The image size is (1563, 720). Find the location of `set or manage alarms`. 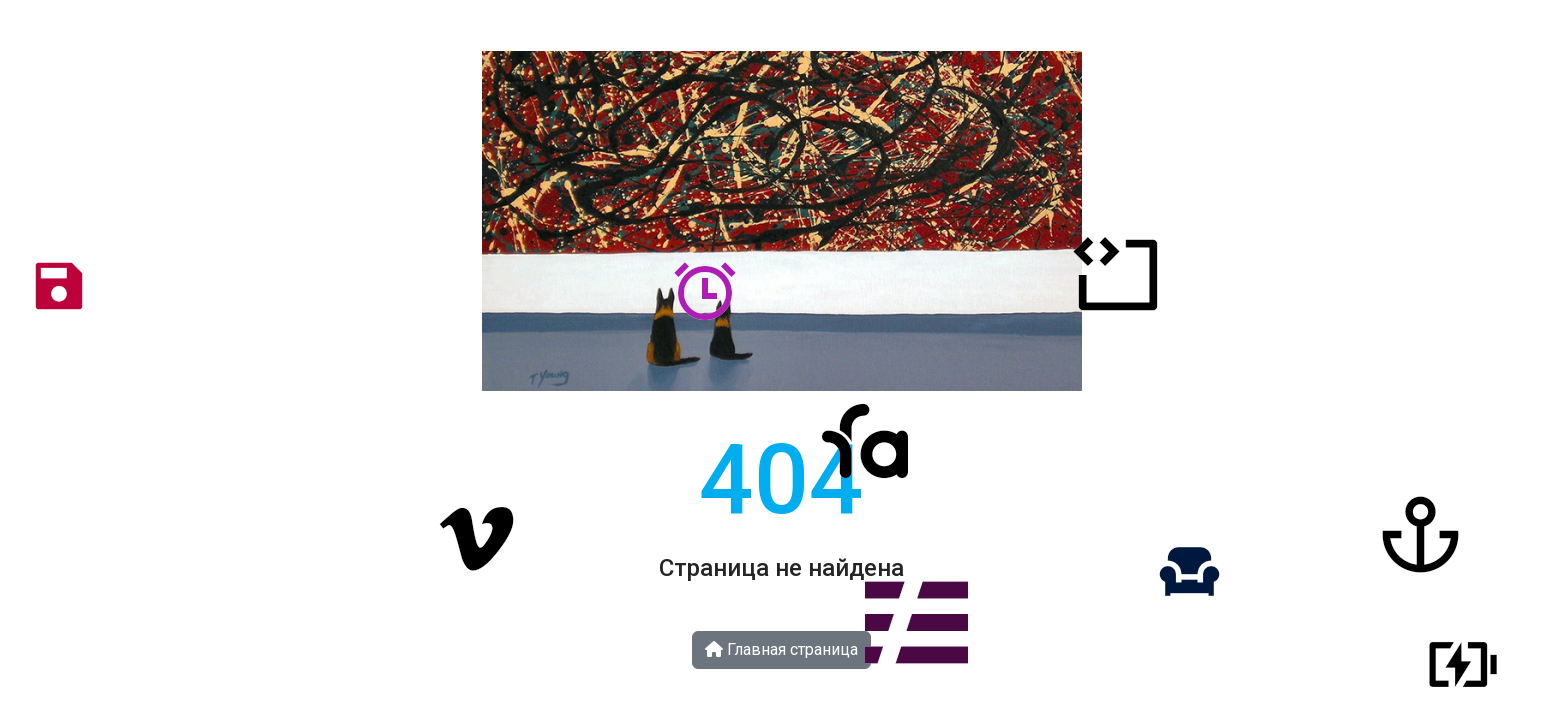

set or manage alarms is located at coordinates (705, 290).